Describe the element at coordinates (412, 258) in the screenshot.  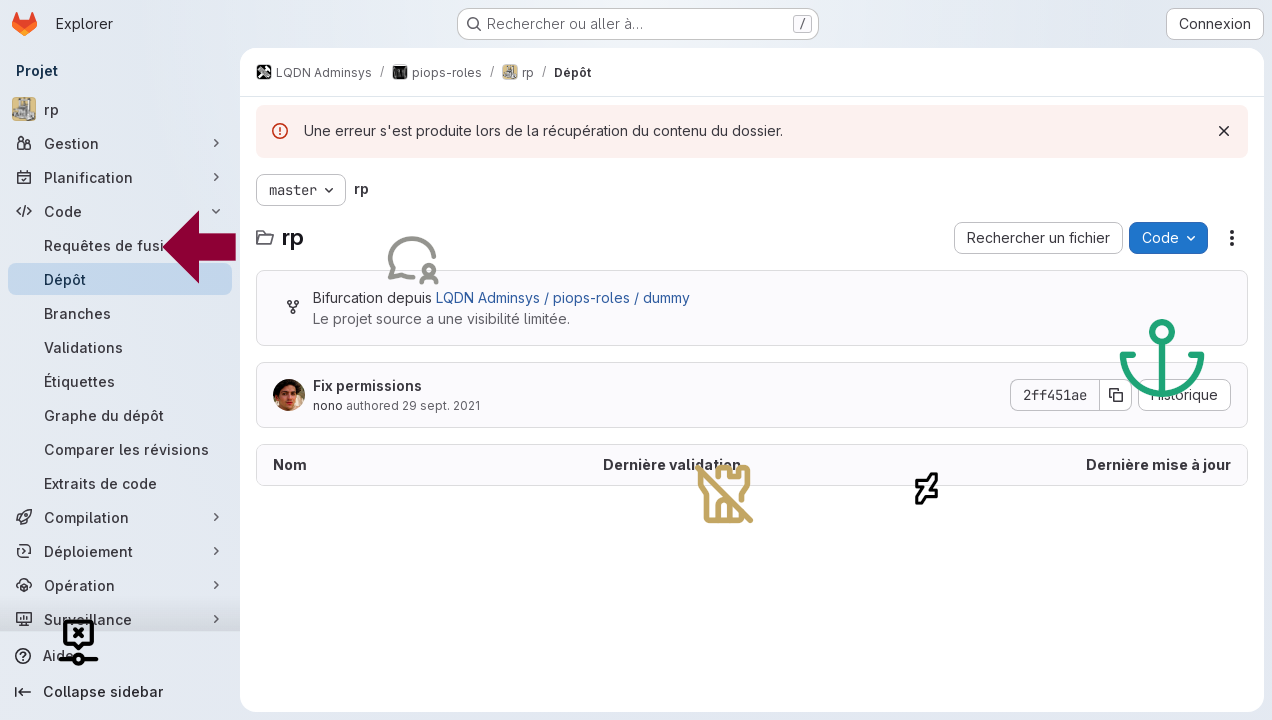
I see `view conversation with a specific contact` at that location.